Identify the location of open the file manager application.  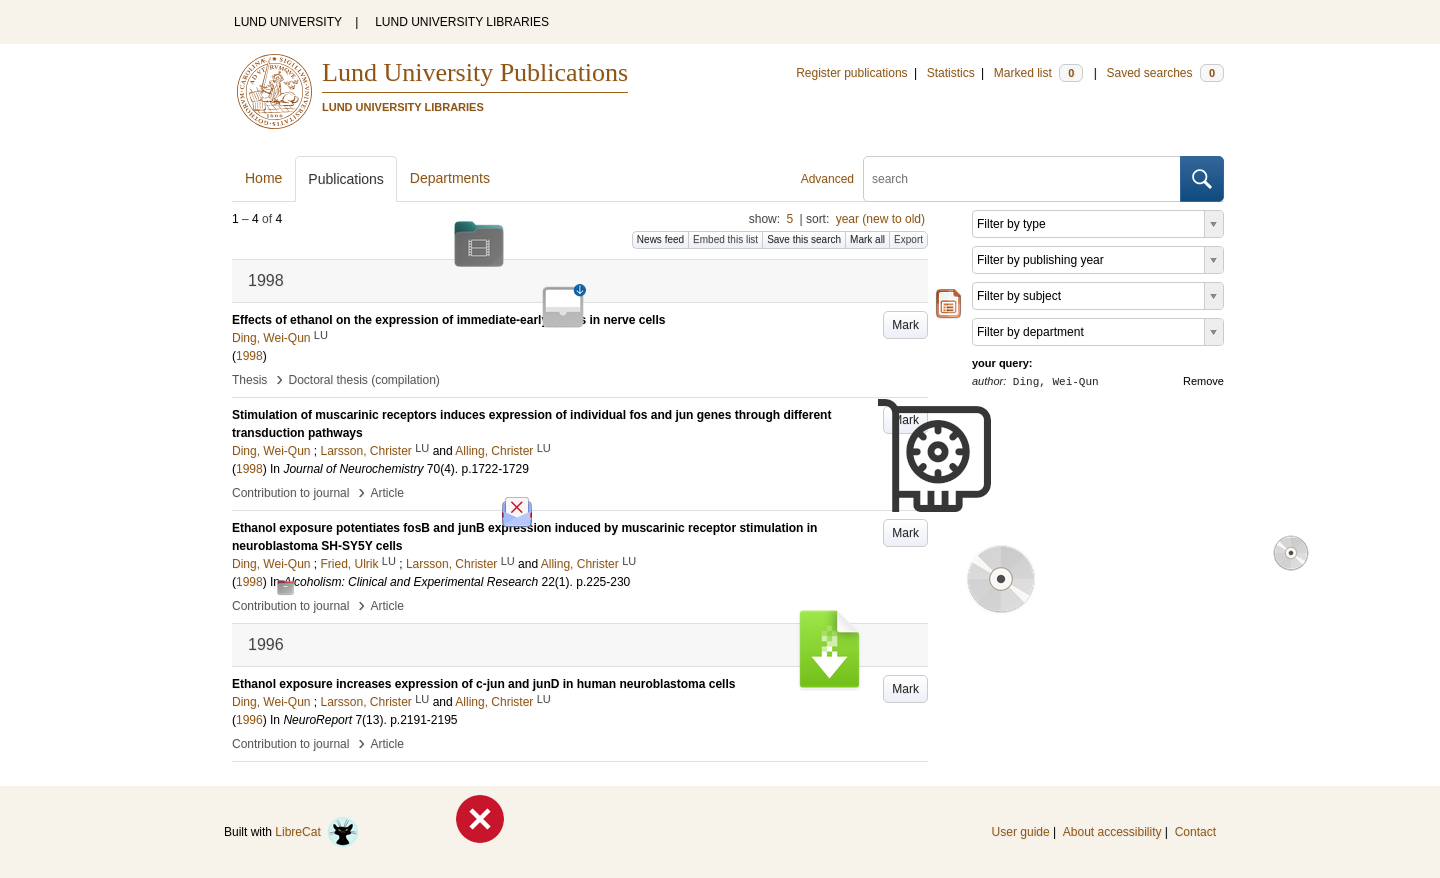
(285, 587).